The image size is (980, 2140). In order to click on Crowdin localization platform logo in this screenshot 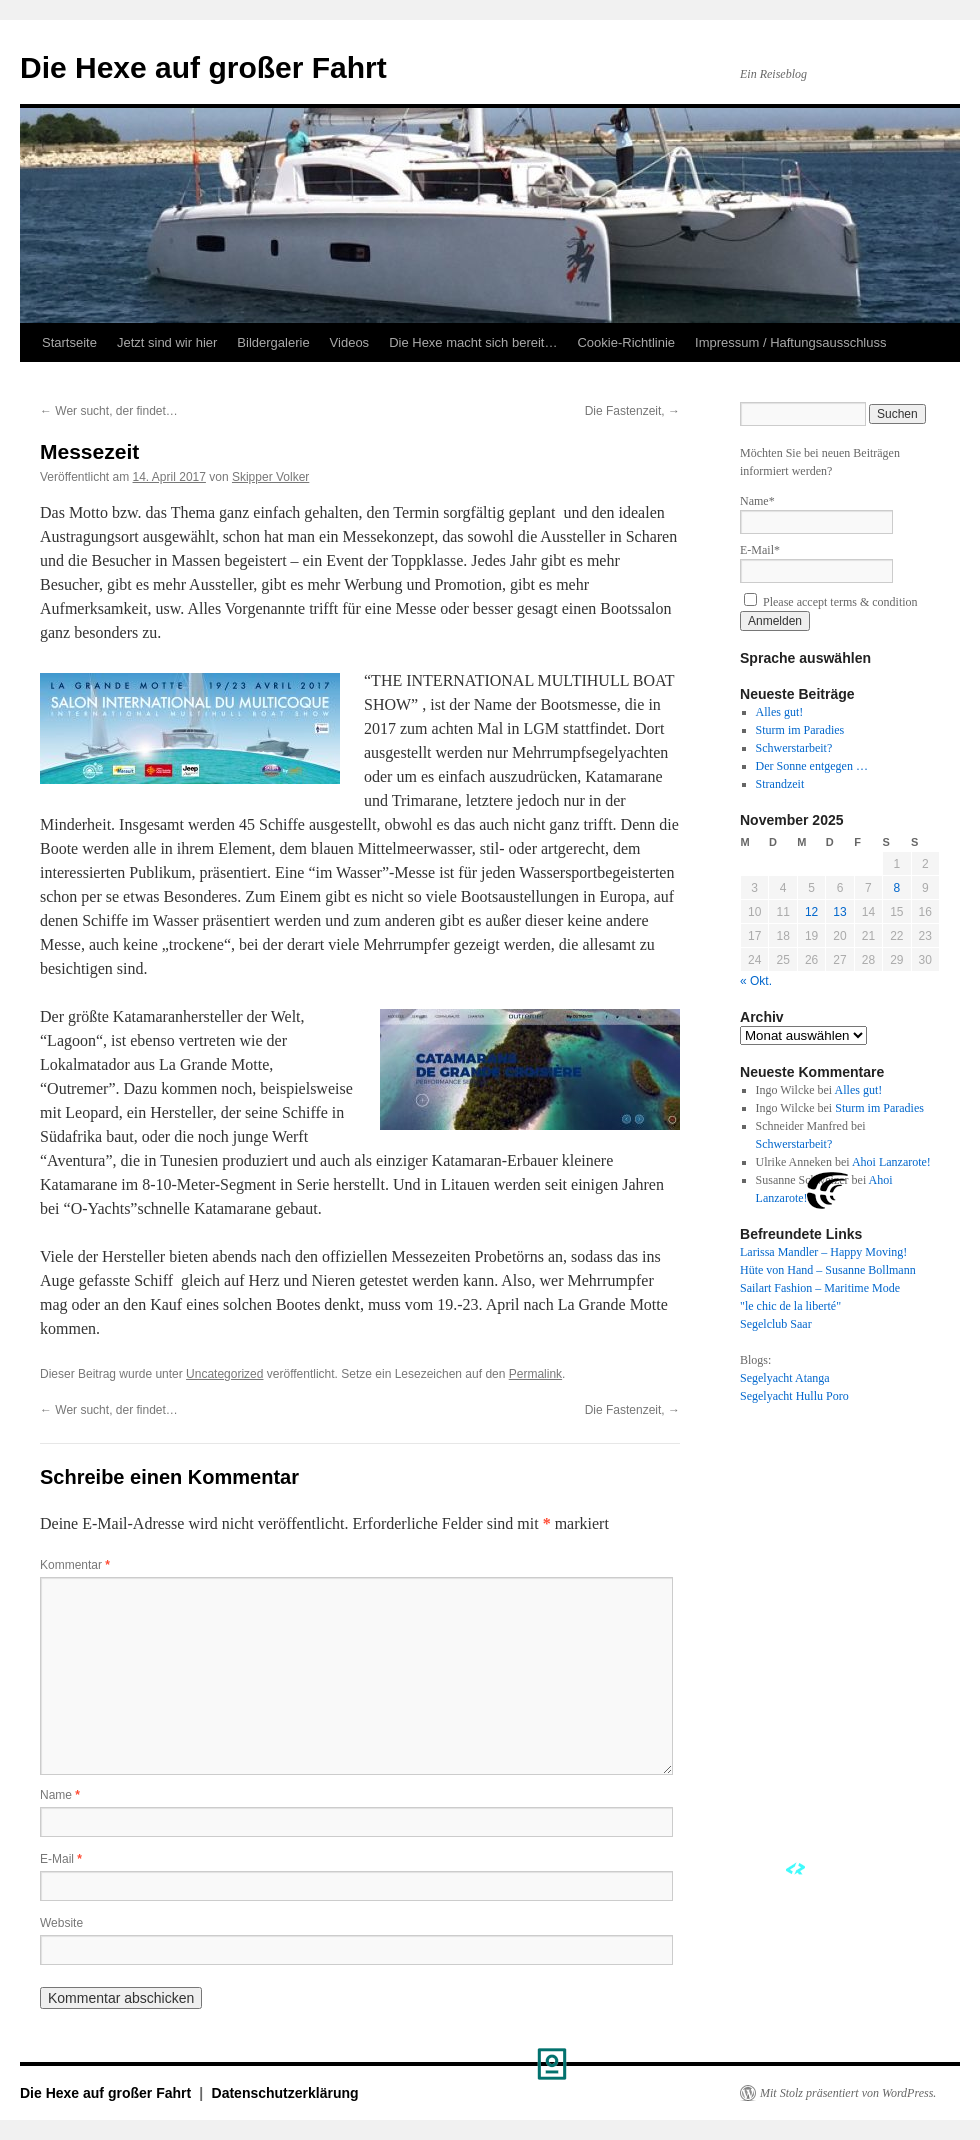, I will do `click(827, 1190)`.